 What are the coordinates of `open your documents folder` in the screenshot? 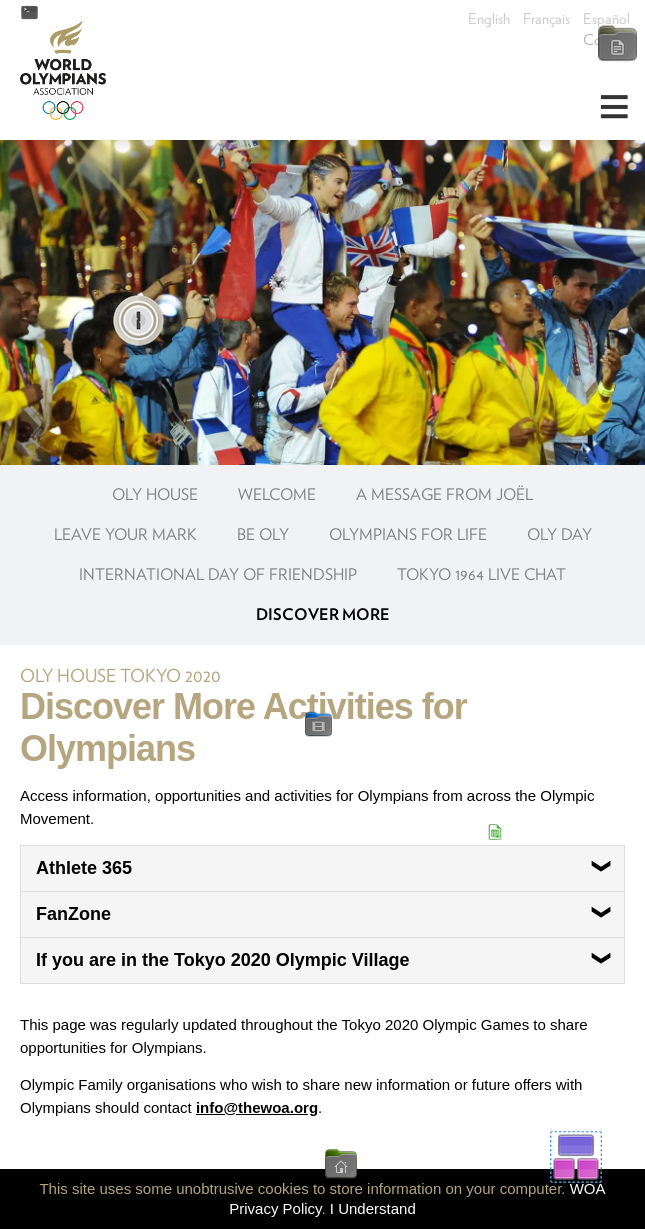 It's located at (617, 42).